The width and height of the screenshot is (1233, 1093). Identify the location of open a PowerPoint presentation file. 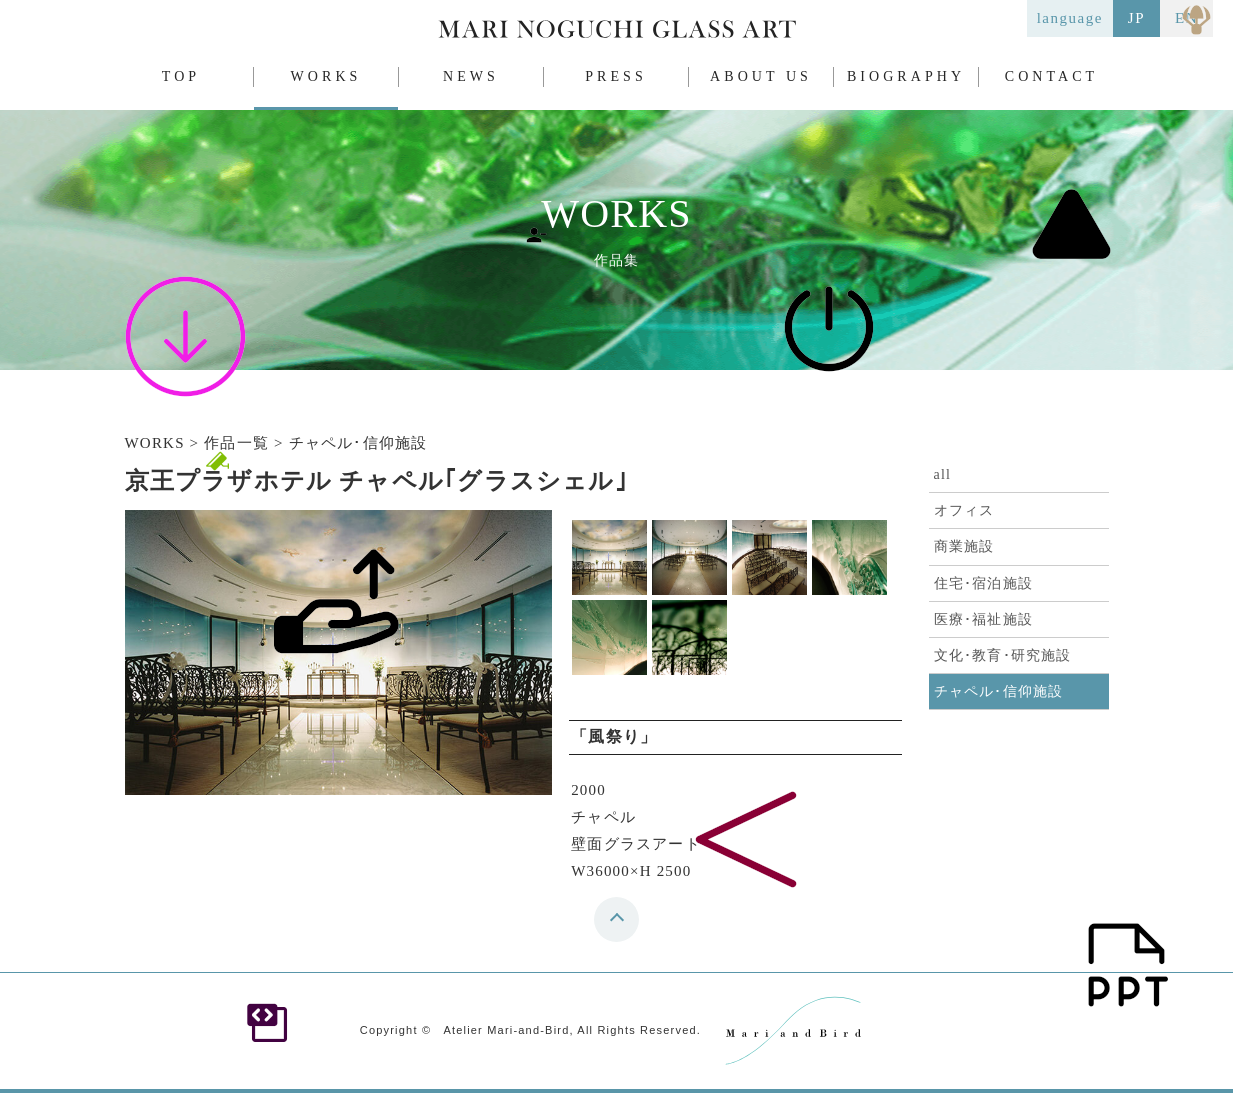
(1126, 968).